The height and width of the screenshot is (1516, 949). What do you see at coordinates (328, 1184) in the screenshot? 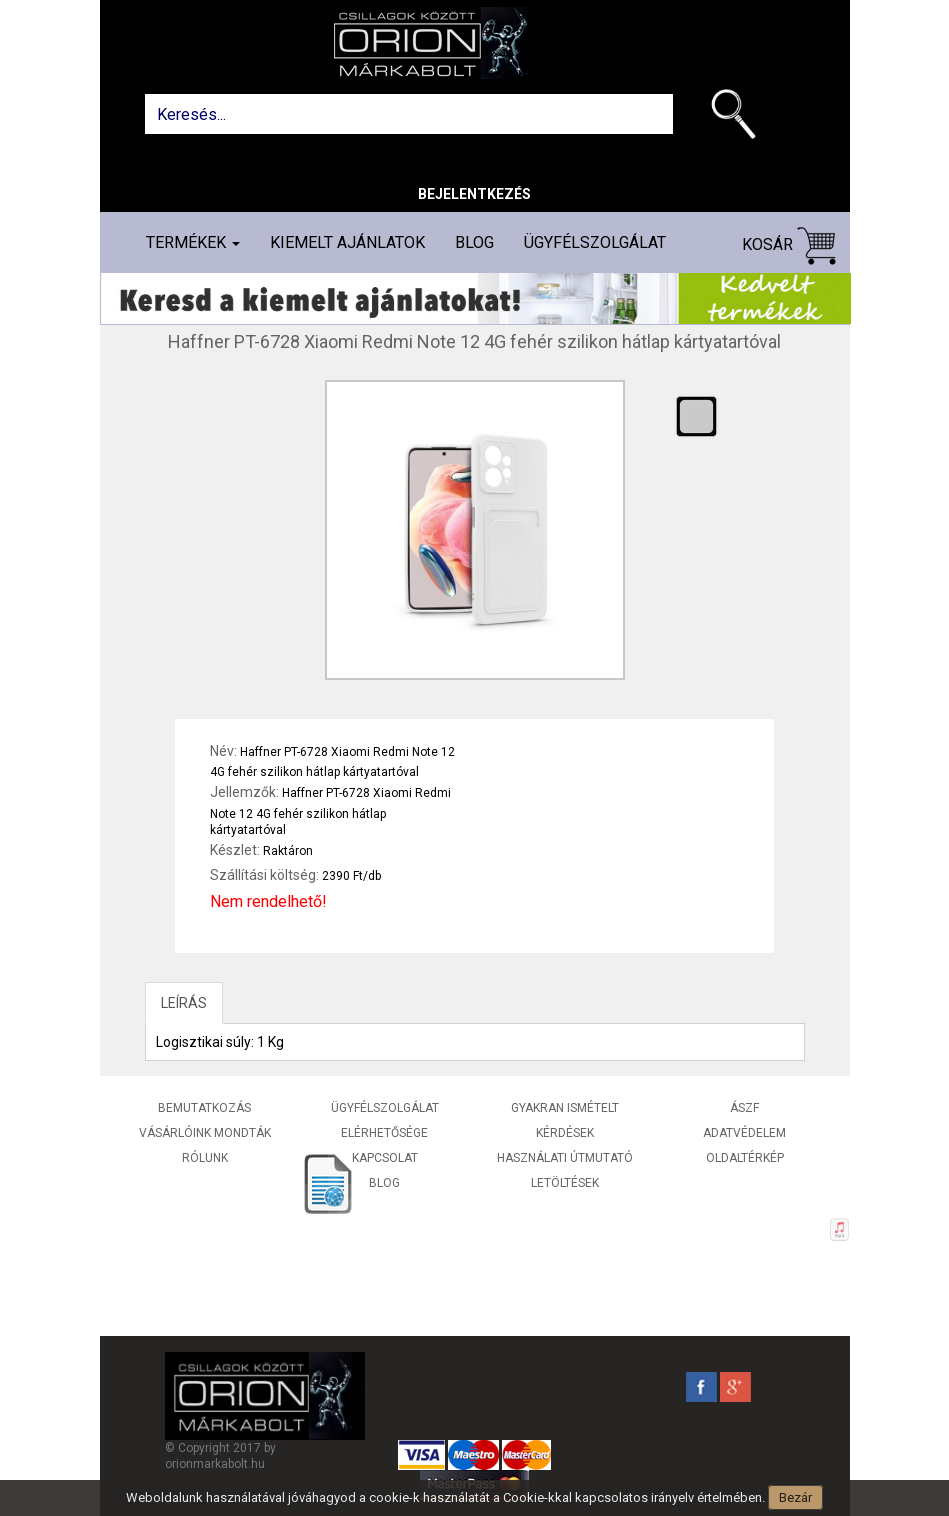
I see `a web document or HTML file created in LibreOffice` at bounding box center [328, 1184].